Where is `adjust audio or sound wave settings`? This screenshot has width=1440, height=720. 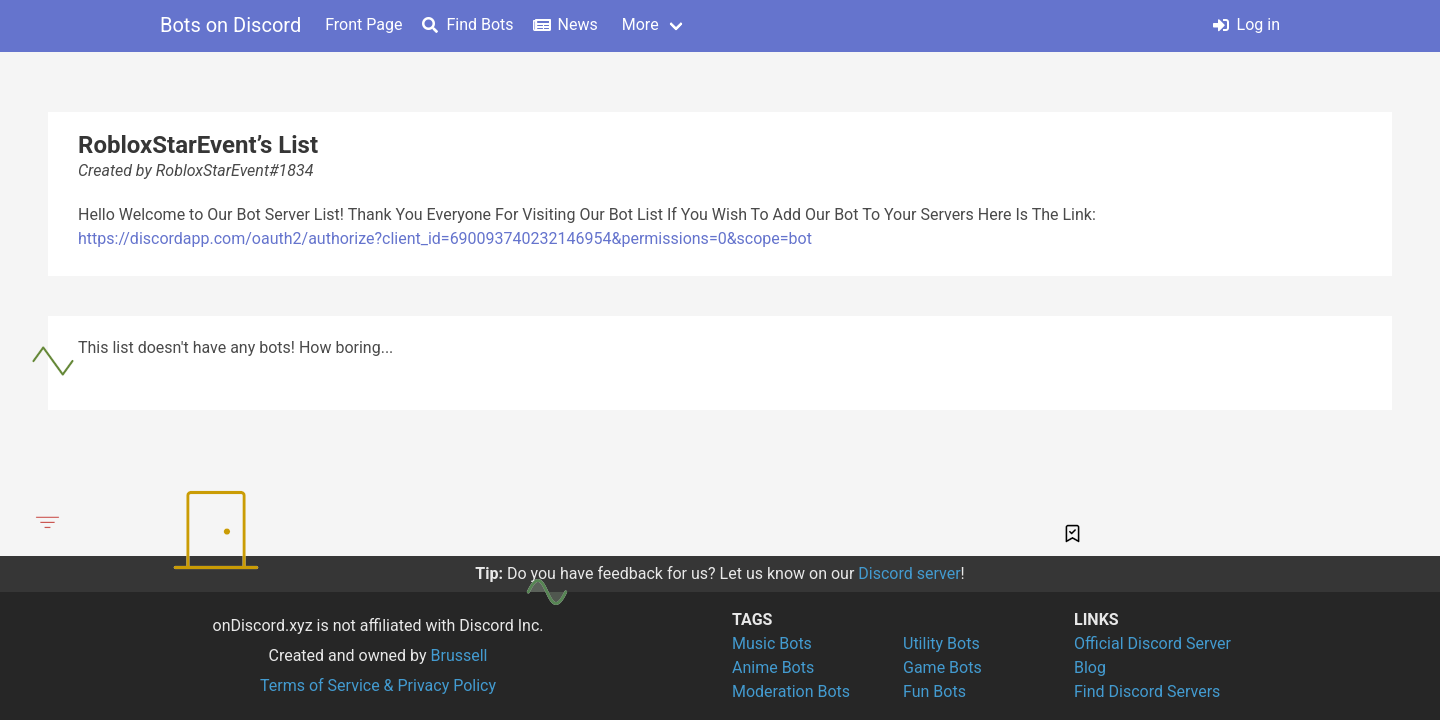
adjust audio or sound wave settings is located at coordinates (547, 592).